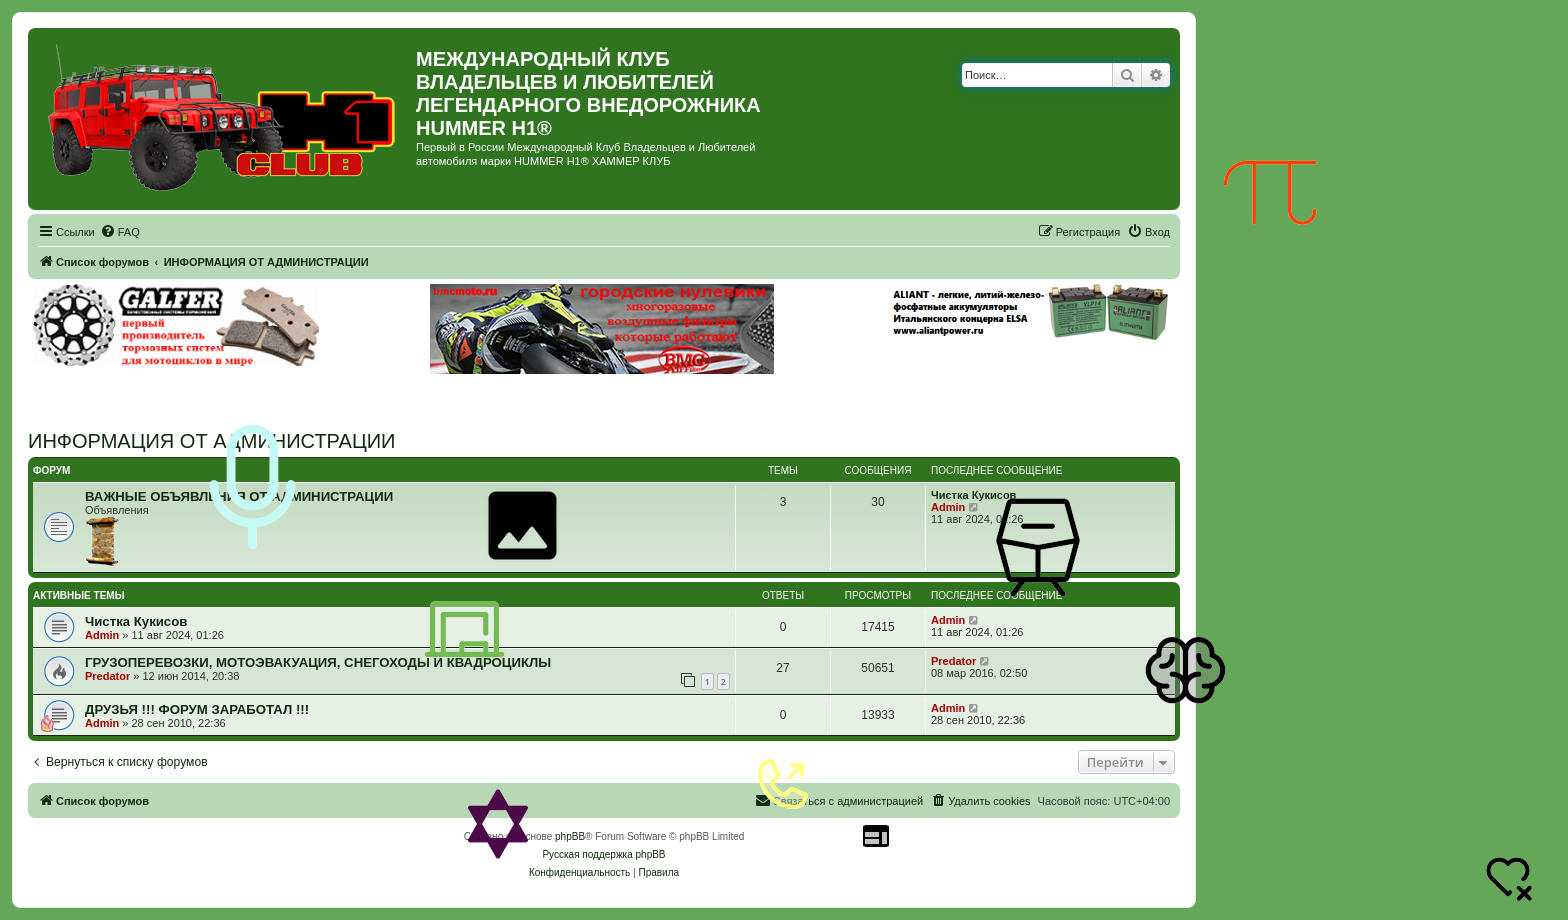  Describe the element at coordinates (784, 783) in the screenshot. I see `make an outgoing call` at that location.